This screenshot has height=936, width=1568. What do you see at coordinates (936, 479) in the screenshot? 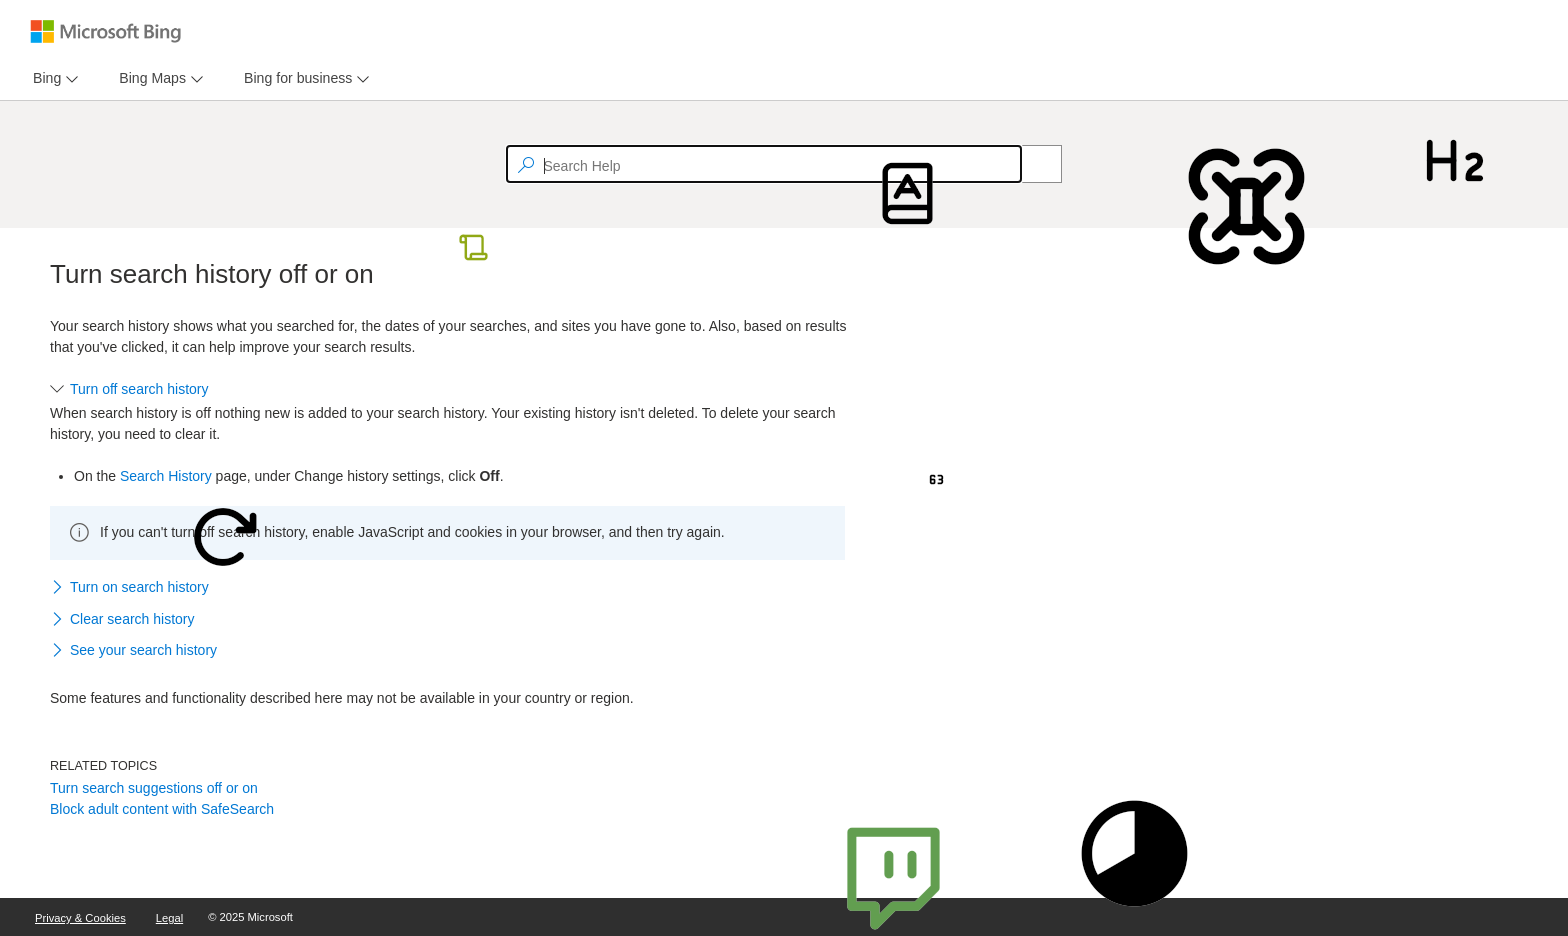
I see `displays the number 63 as a label or identifier` at bounding box center [936, 479].